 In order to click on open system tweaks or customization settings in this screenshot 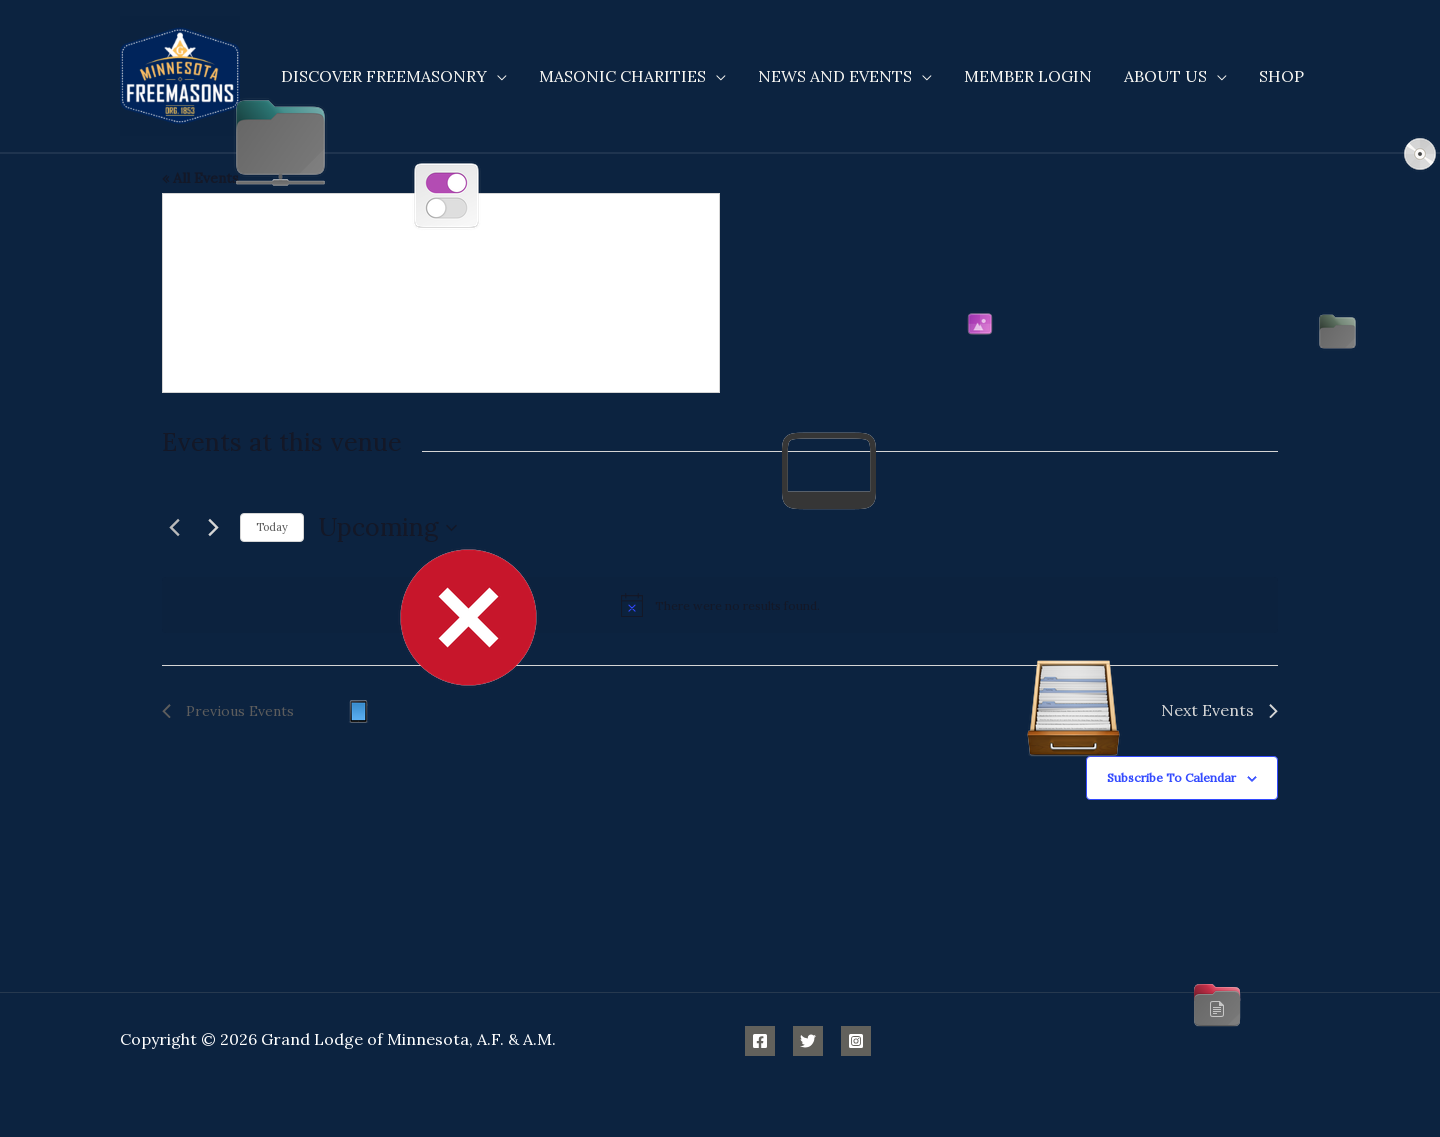, I will do `click(446, 195)`.